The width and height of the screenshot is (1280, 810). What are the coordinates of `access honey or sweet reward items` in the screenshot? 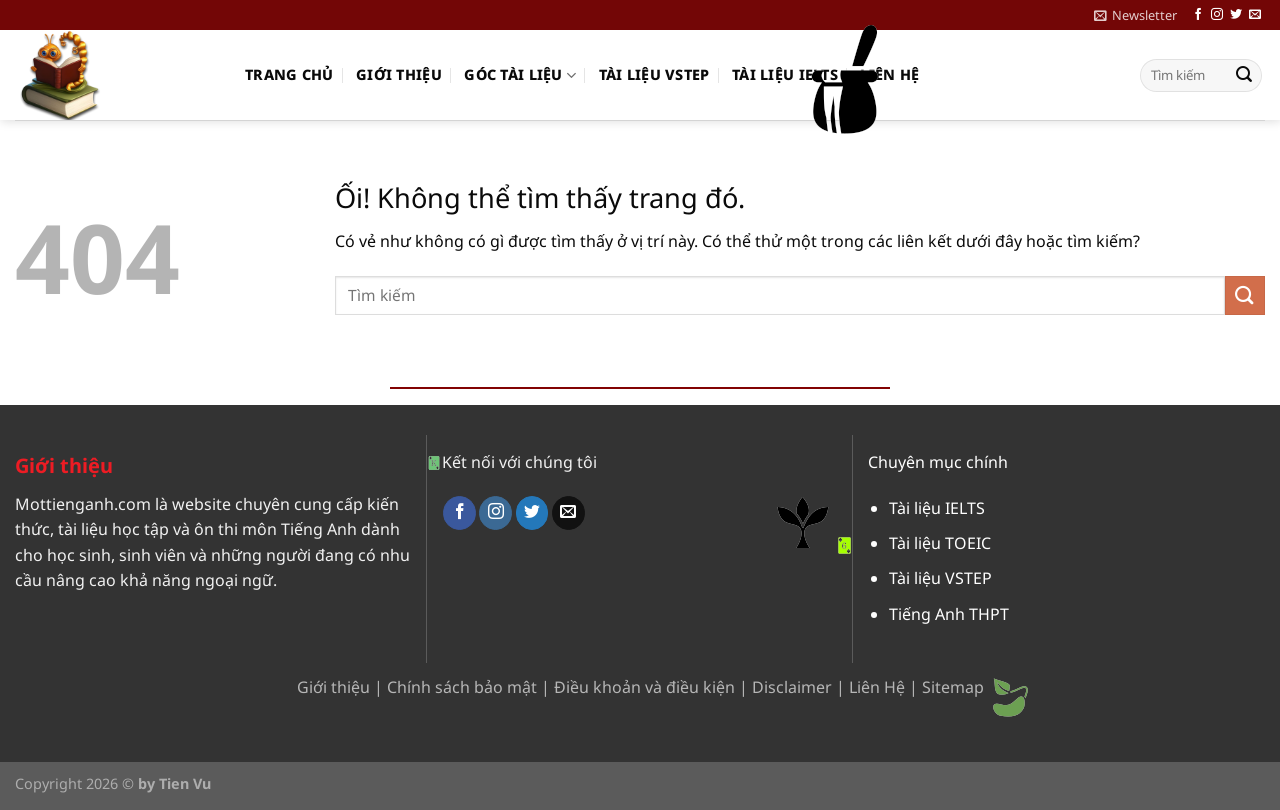 It's located at (846, 79).